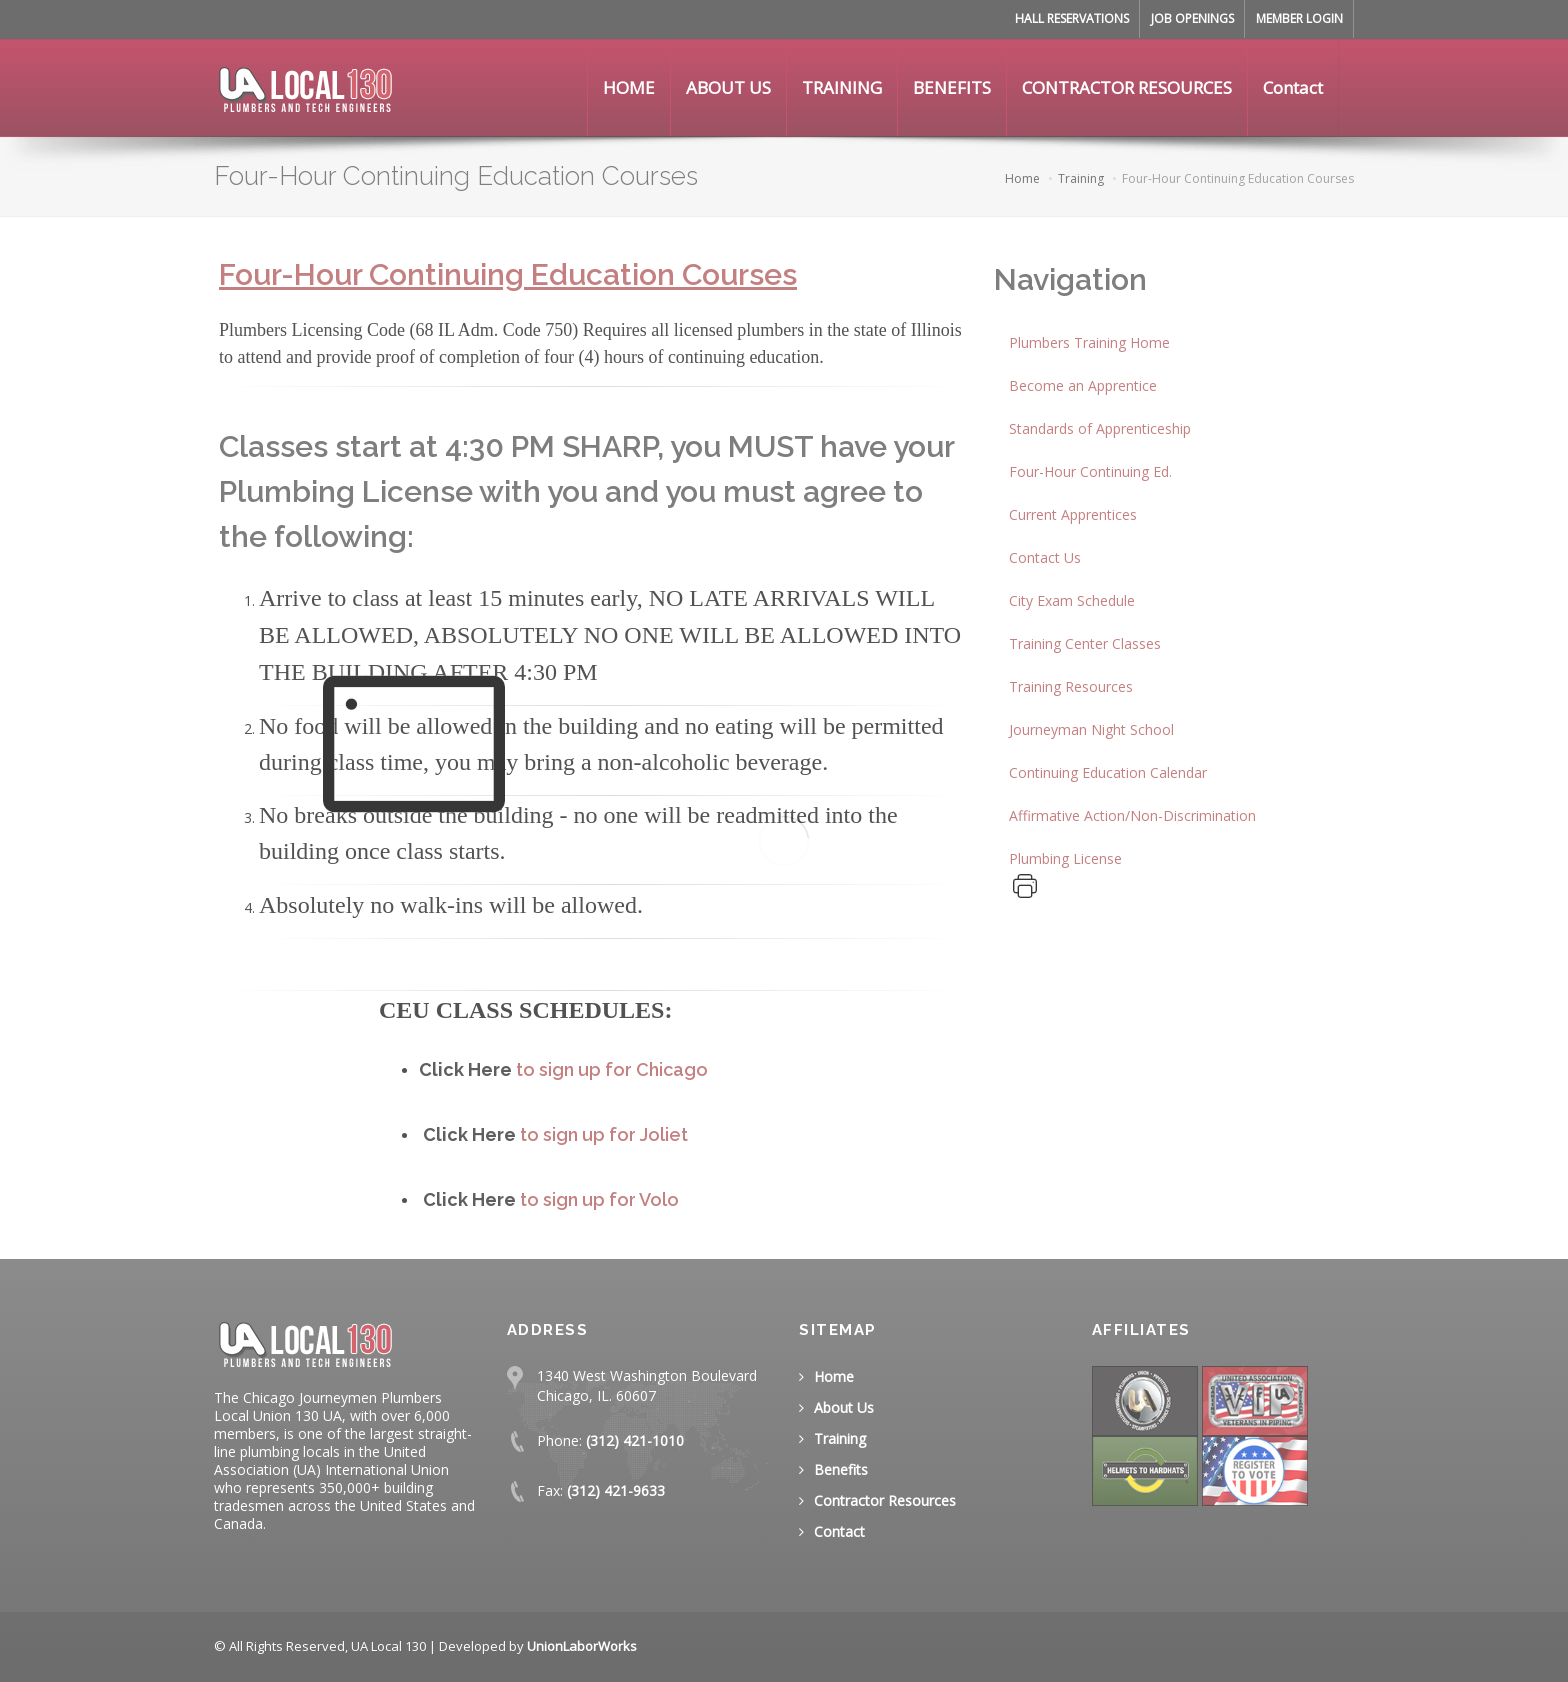 This screenshot has width=1568, height=1682. What do you see at coordinates (1025, 886) in the screenshot?
I see `access printer settings` at bounding box center [1025, 886].